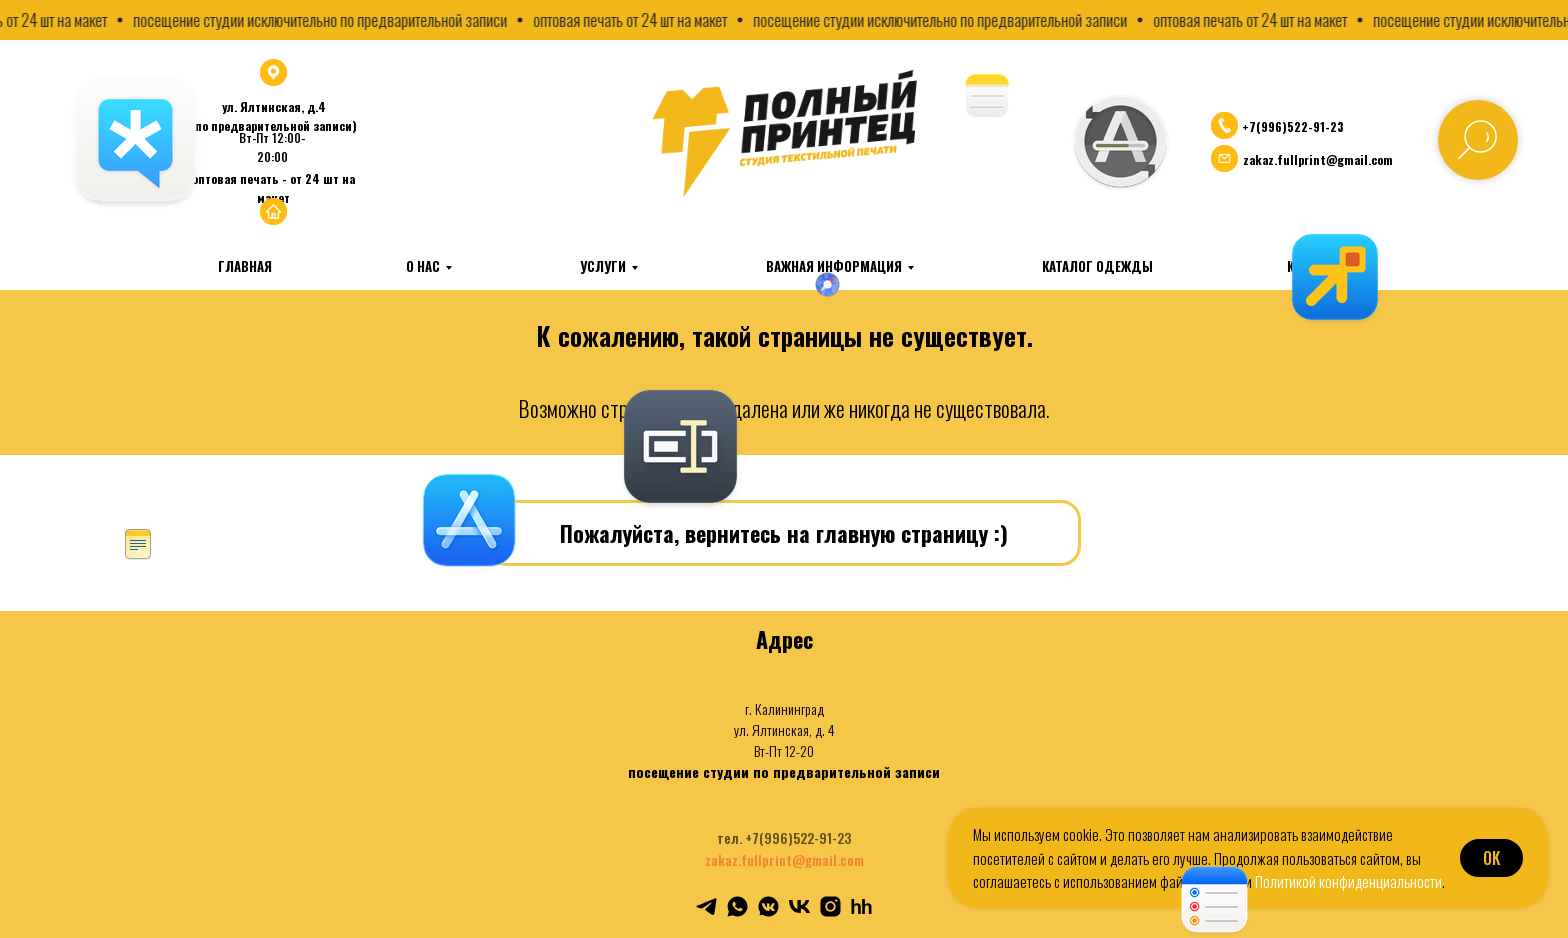  I want to click on open bulky app for batch file renaming, so click(680, 446).